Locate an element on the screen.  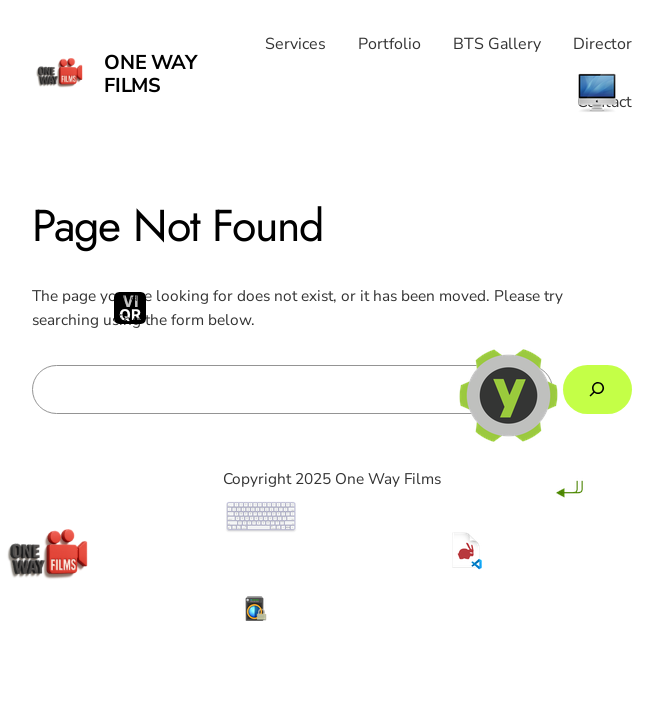
connect a wireless bluetooth keyboard is located at coordinates (261, 516).